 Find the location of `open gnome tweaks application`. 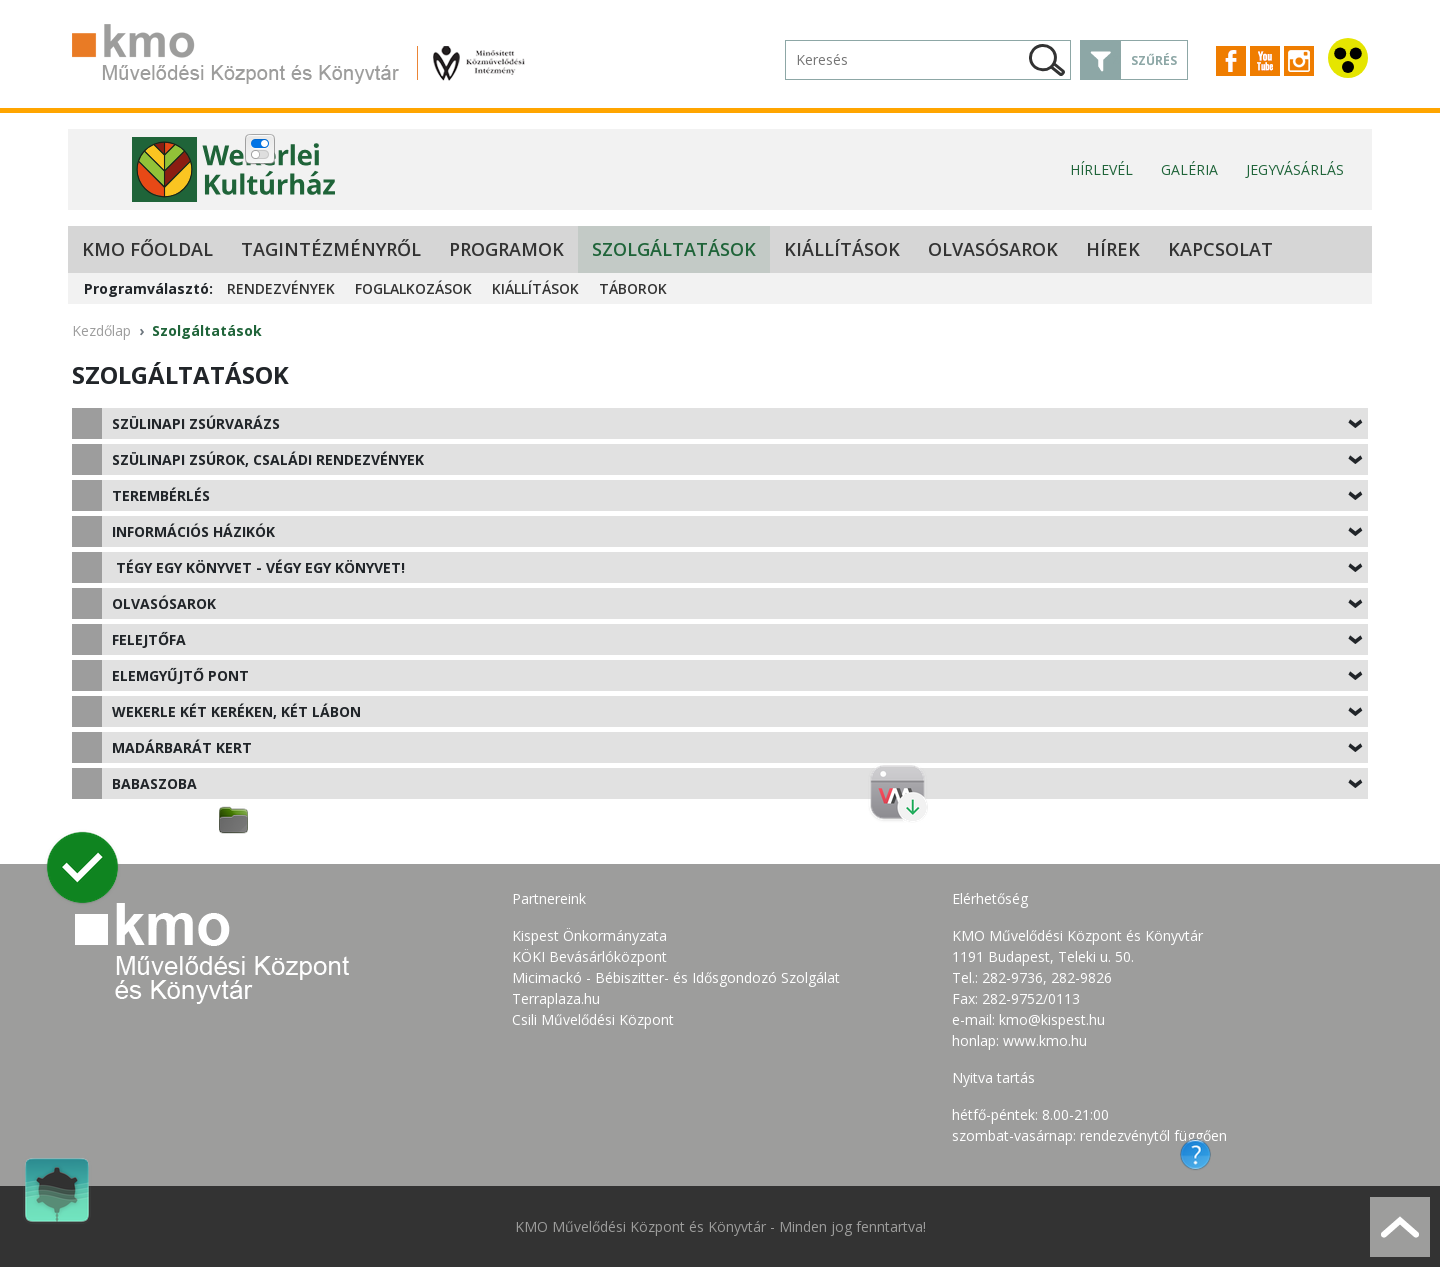

open gnome tweaks application is located at coordinates (260, 149).